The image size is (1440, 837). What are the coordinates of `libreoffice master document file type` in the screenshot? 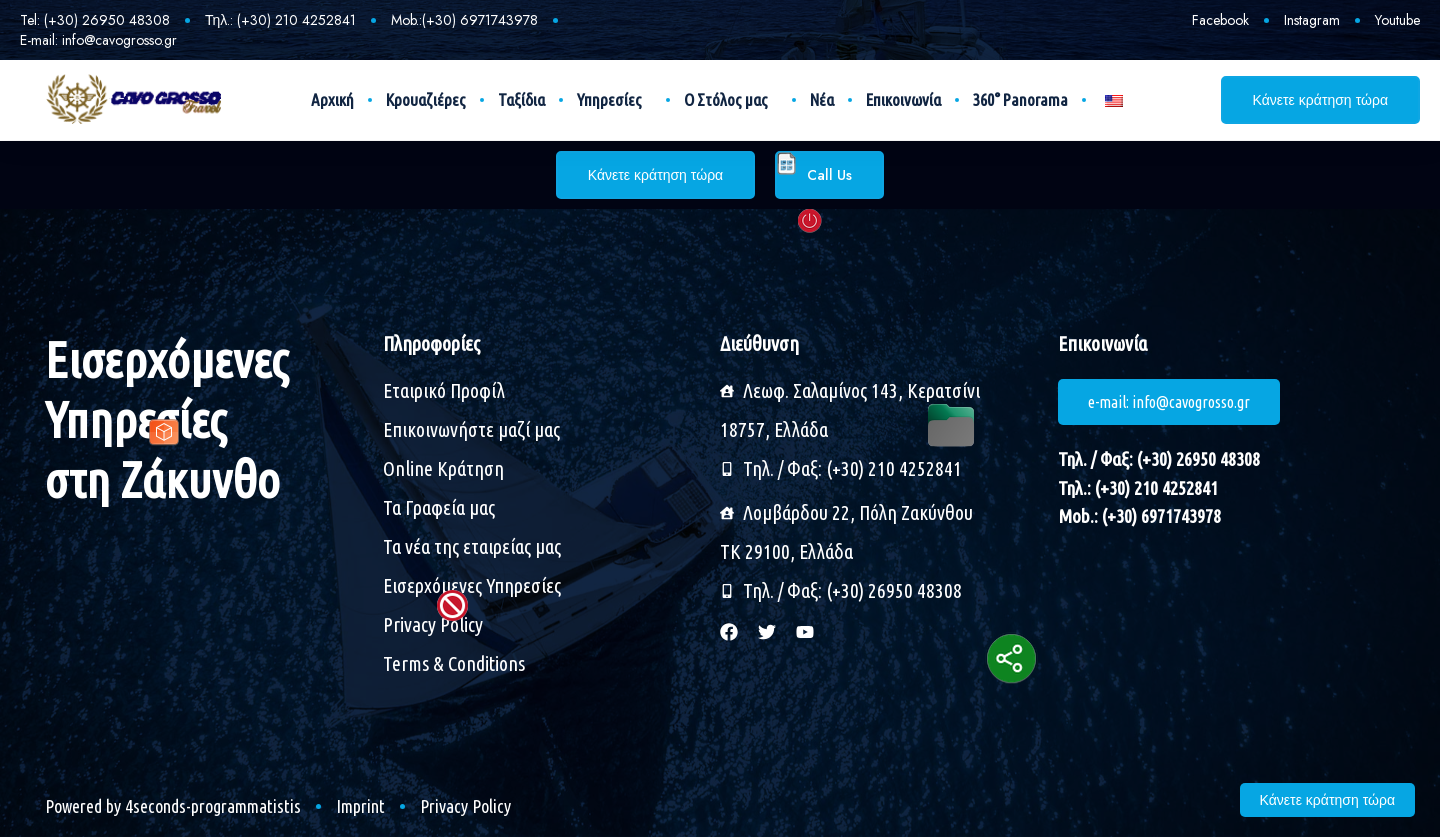 It's located at (786, 163).